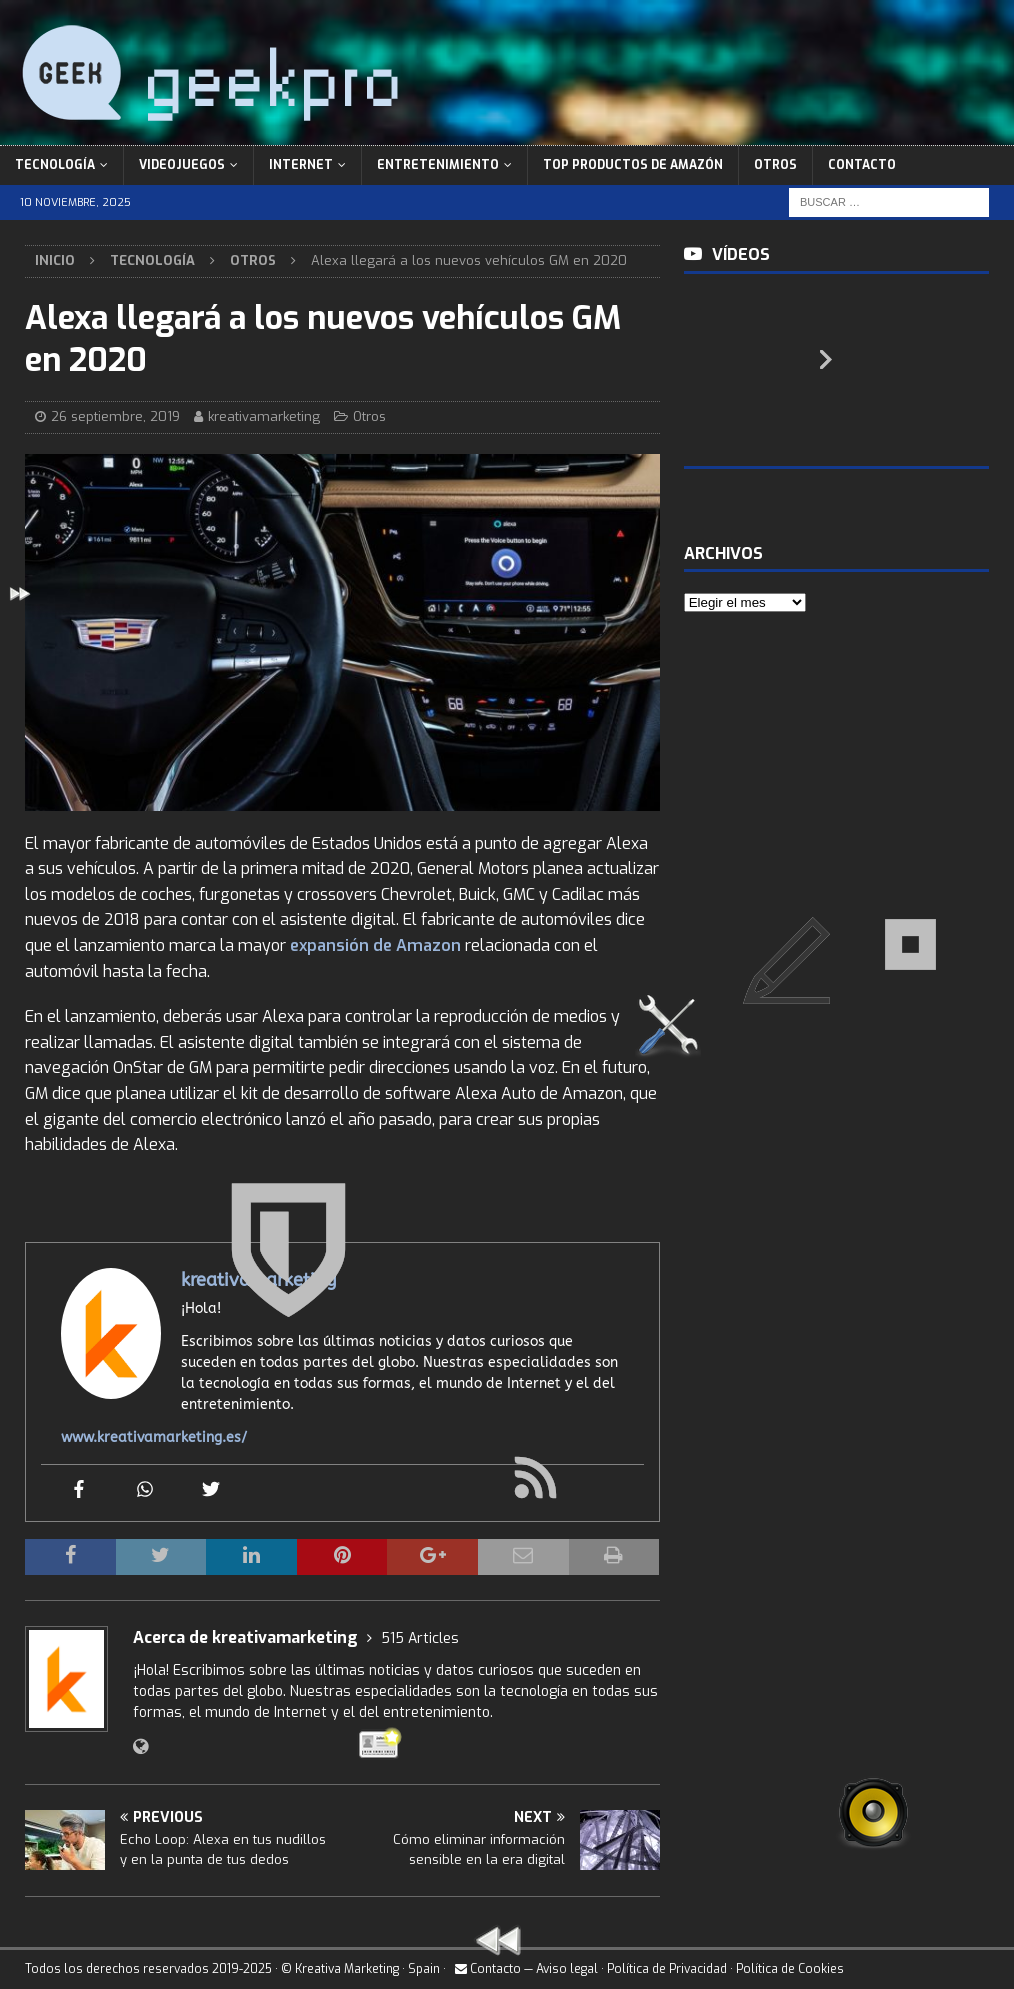 This screenshot has height=1989, width=1014. What do you see at coordinates (668, 1026) in the screenshot?
I see `open system preferences` at bounding box center [668, 1026].